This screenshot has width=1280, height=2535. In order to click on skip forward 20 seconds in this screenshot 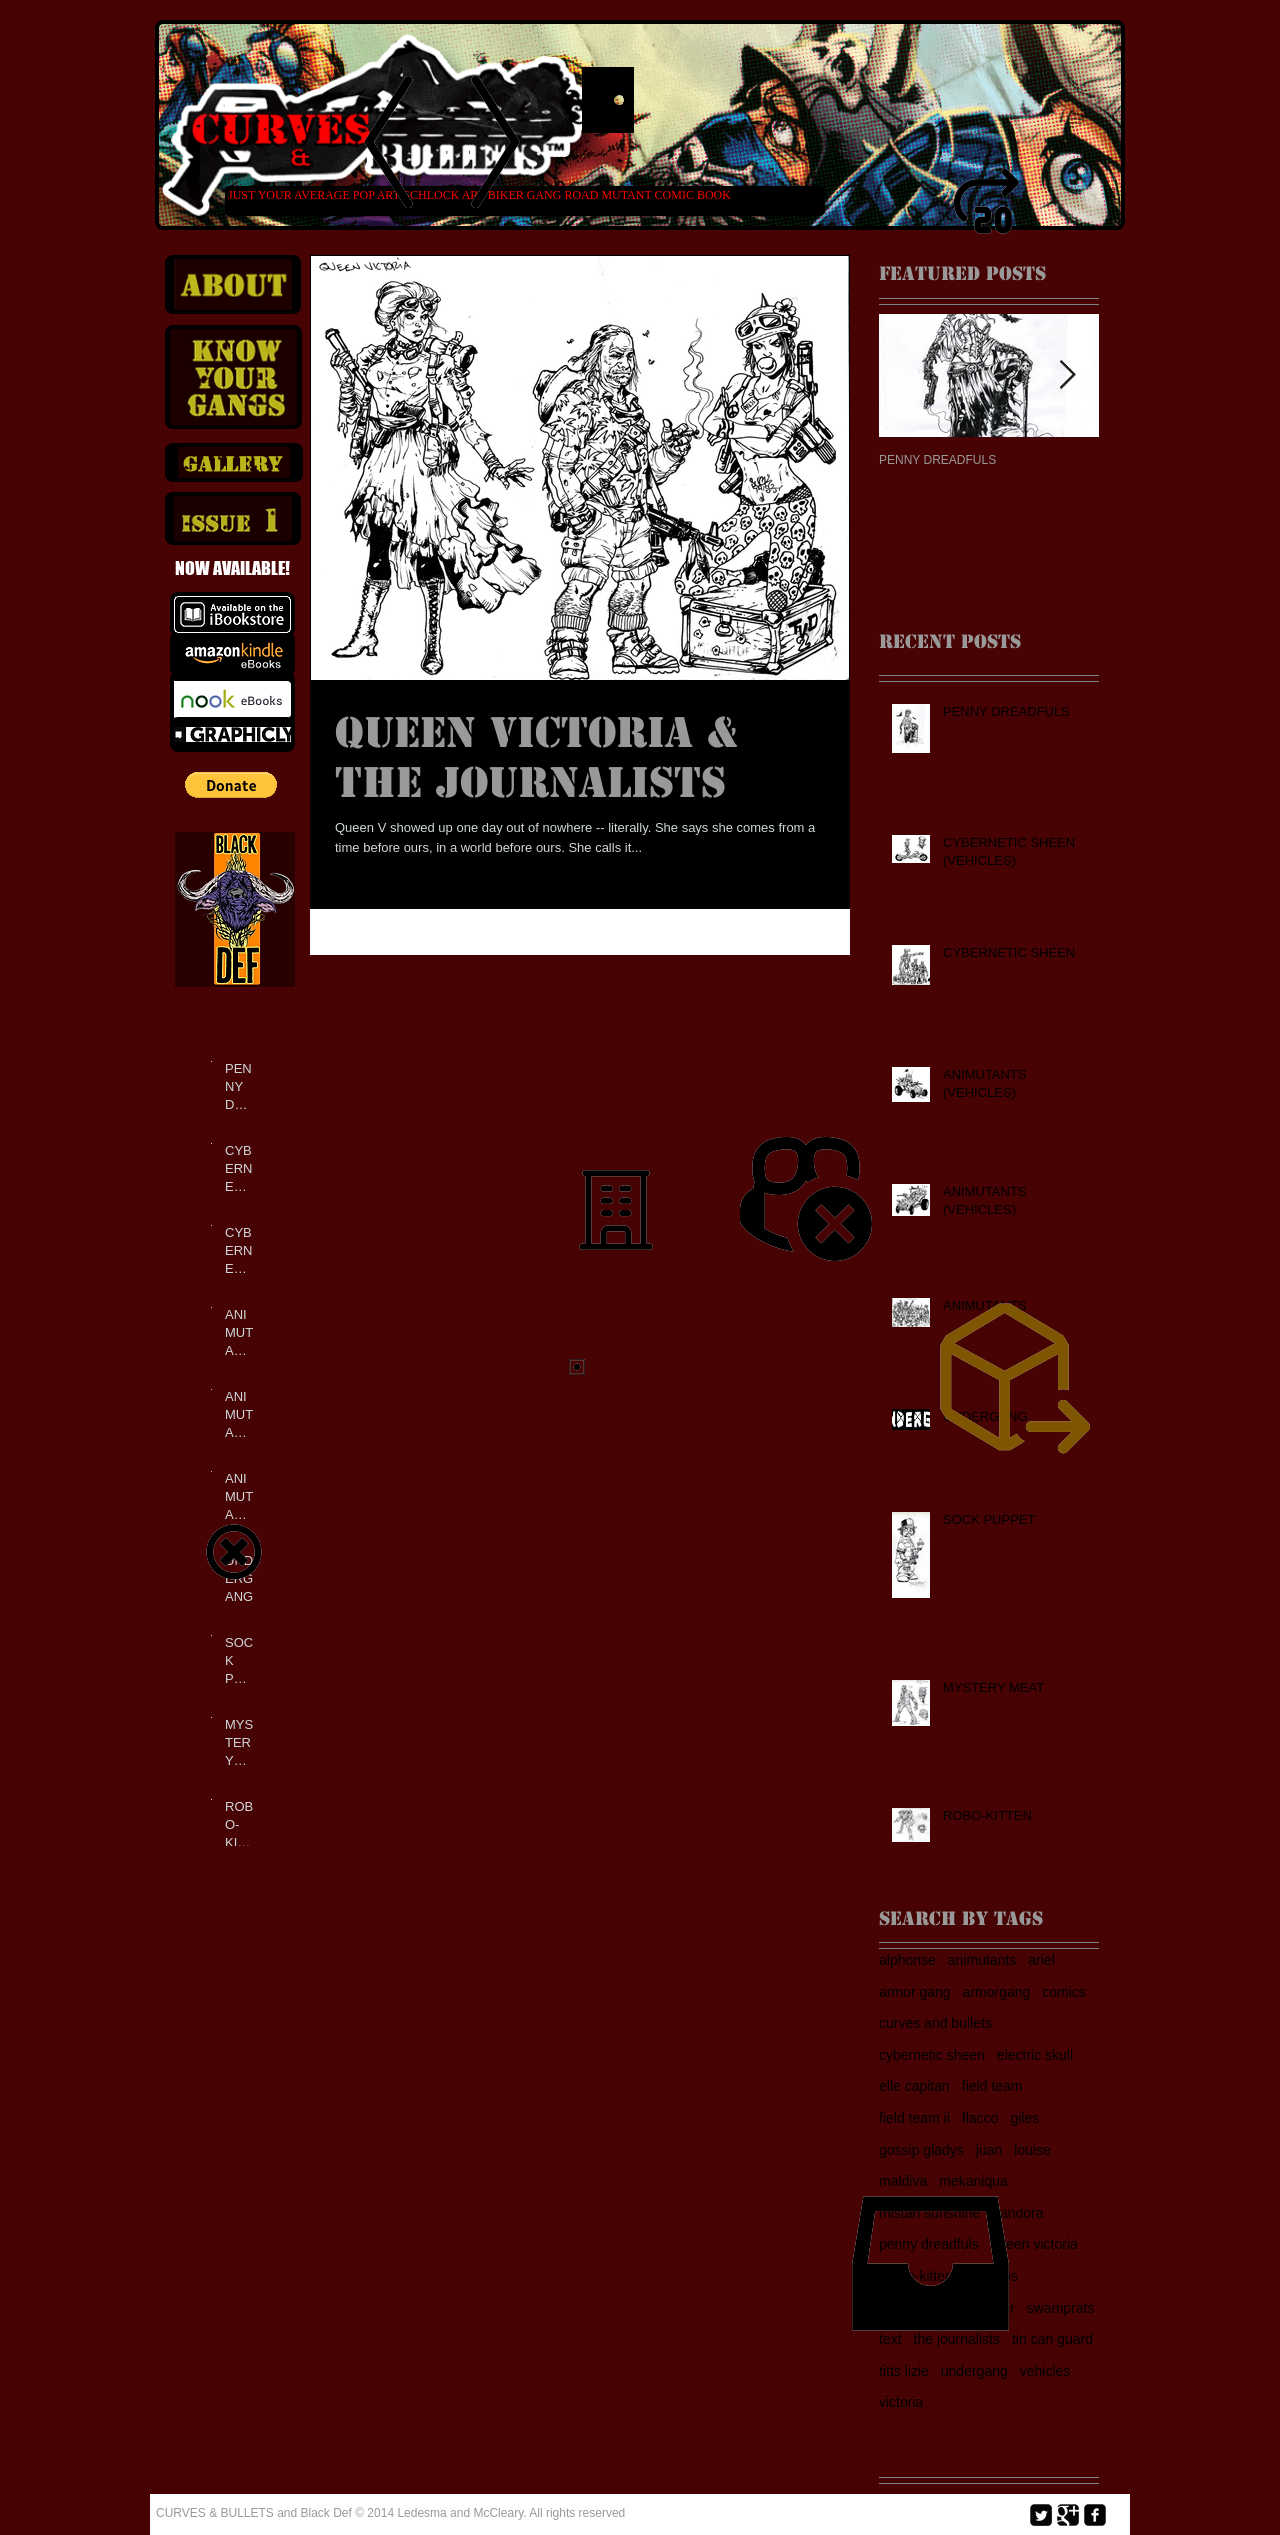, I will do `click(988, 203)`.